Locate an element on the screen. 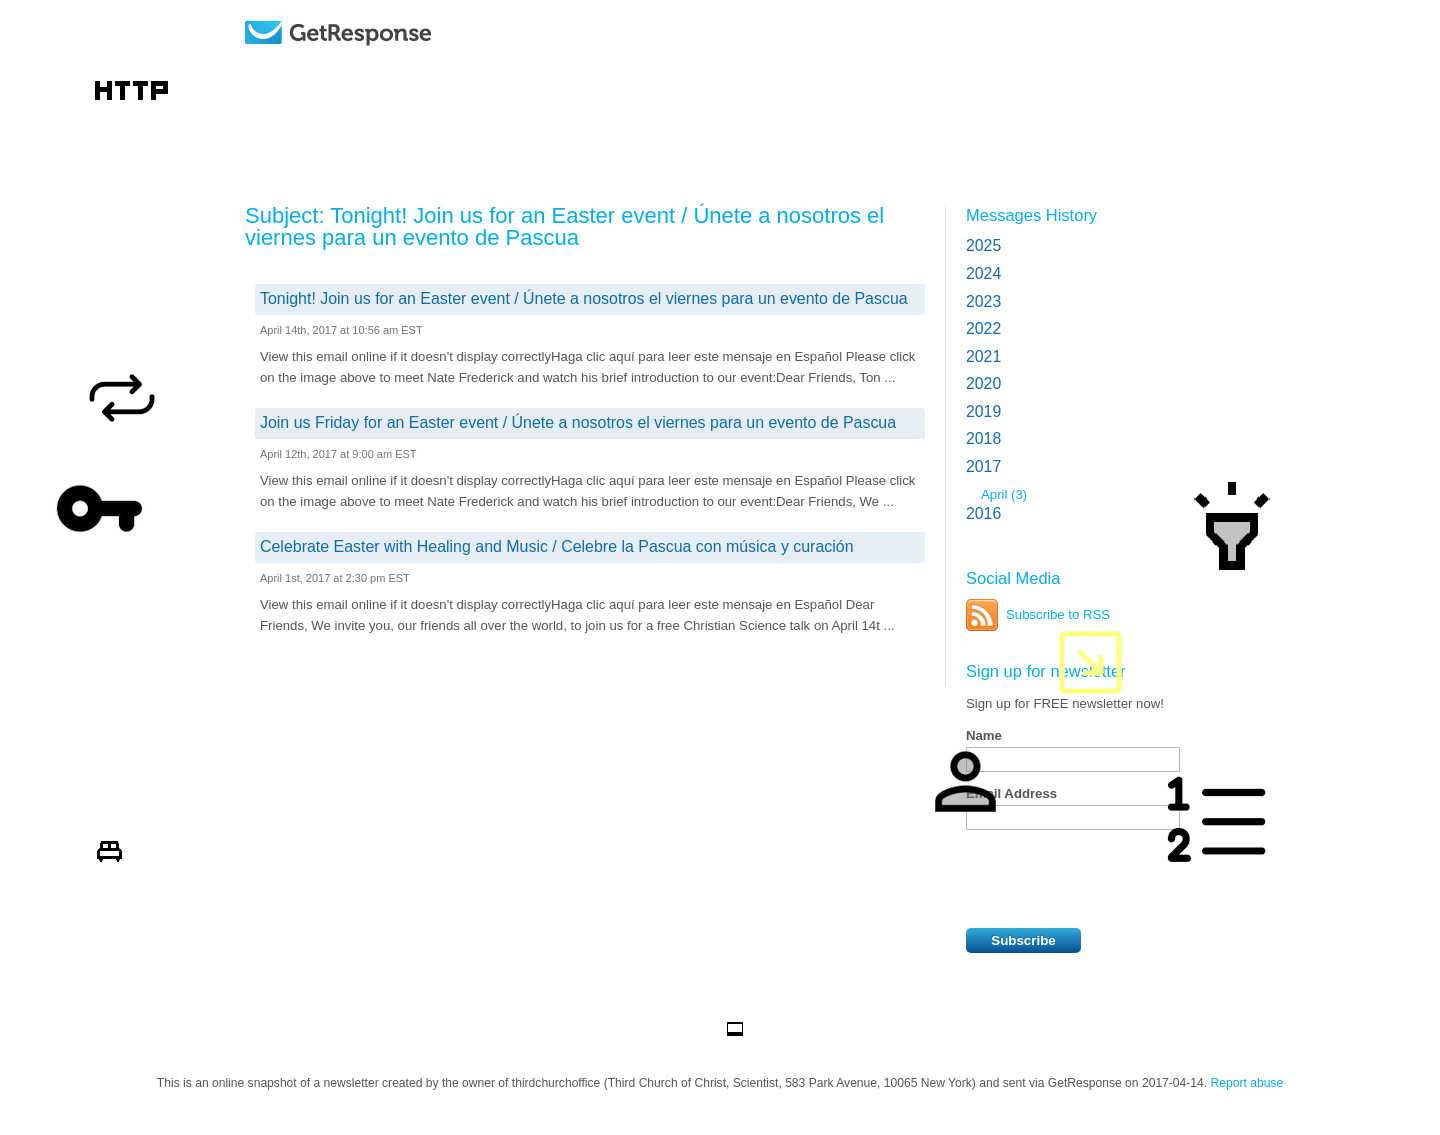 This screenshot has width=1440, height=1135. view single room accommodation options is located at coordinates (109, 851).